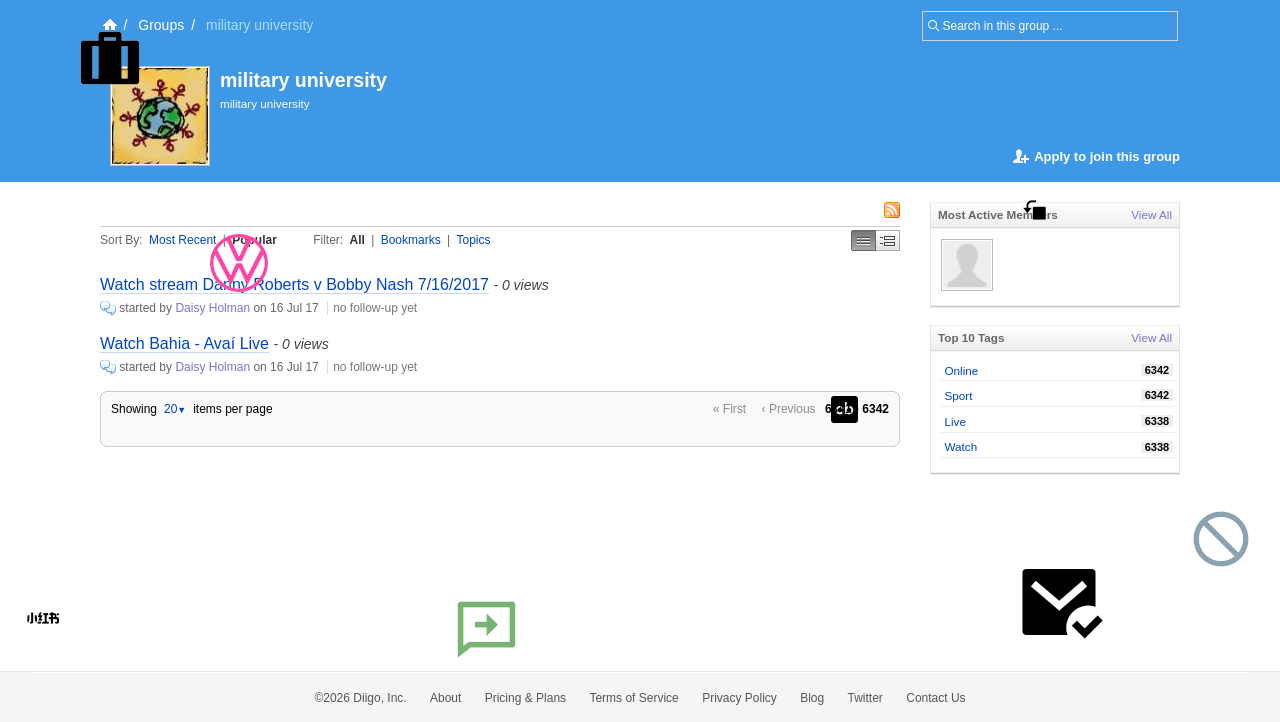 Image resolution: width=1280 pixels, height=722 pixels. What do you see at coordinates (1035, 210) in the screenshot?
I see `rotate object counterclockwise` at bounding box center [1035, 210].